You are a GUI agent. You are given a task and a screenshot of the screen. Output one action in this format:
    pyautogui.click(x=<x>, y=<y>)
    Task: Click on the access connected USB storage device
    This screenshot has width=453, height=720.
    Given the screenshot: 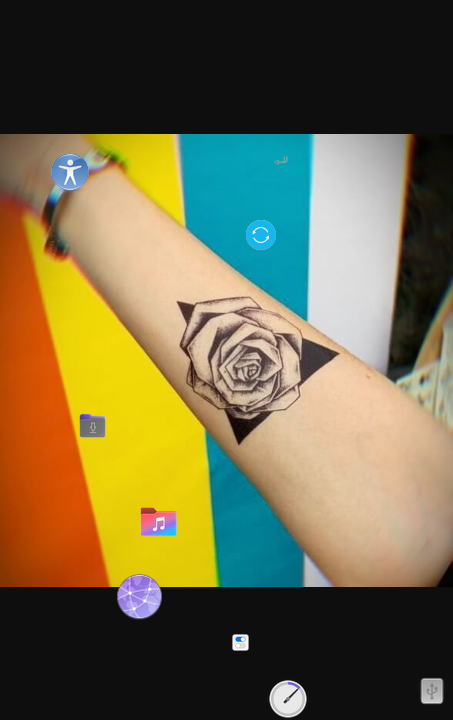 What is the action you would take?
    pyautogui.click(x=432, y=691)
    